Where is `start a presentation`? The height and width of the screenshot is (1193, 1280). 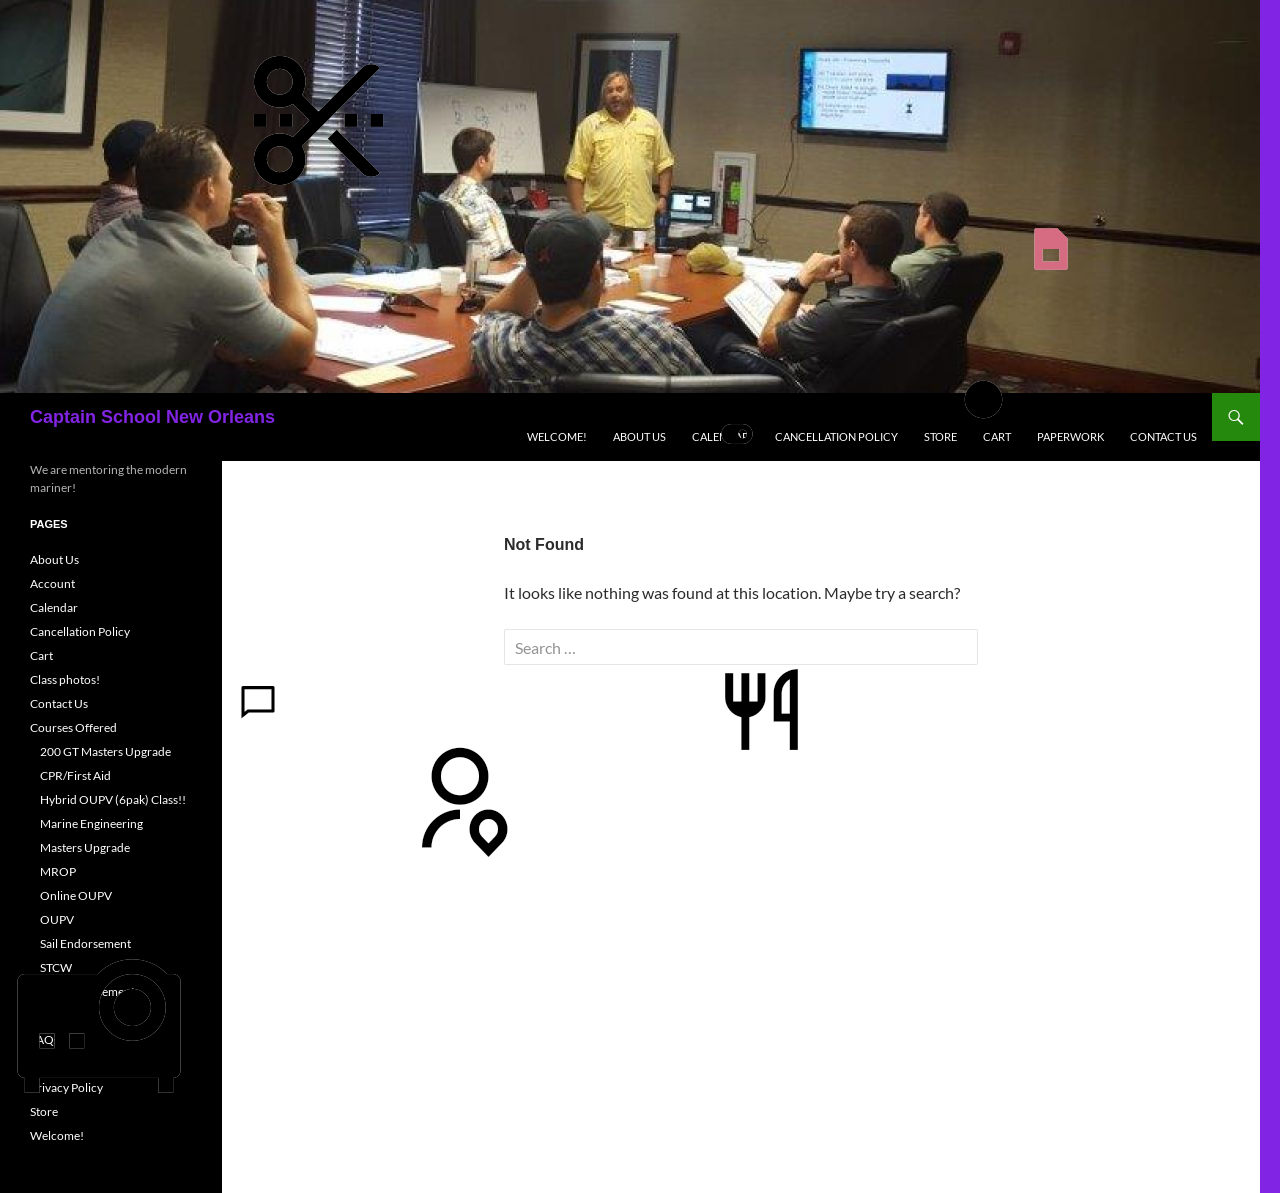 start a presentation is located at coordinates (99, 1026).